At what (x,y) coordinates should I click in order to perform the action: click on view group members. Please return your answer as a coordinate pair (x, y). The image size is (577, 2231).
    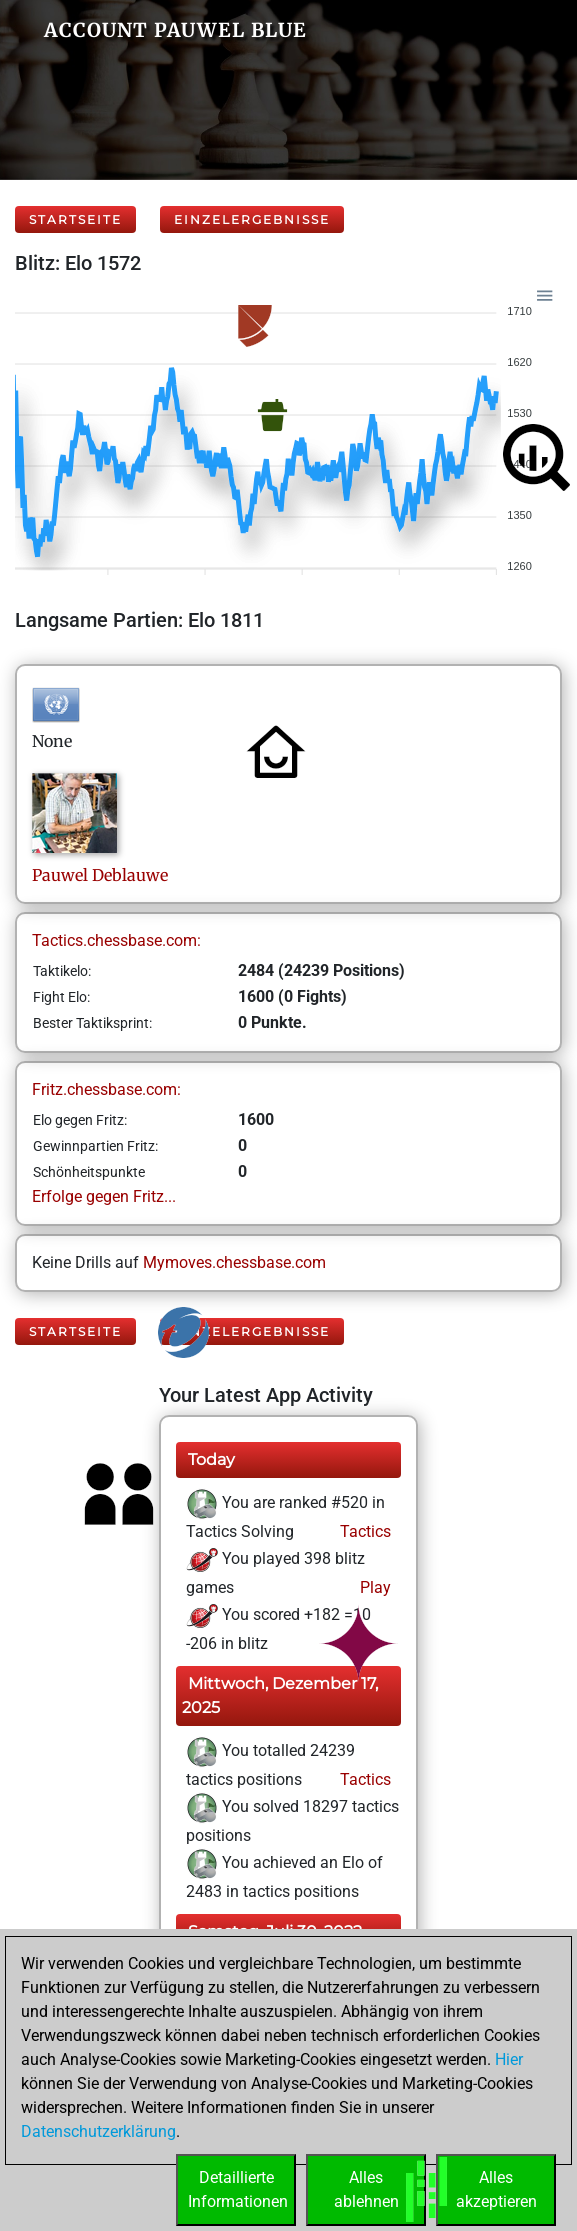
    Looking at the image, I should click on (119, 1494).